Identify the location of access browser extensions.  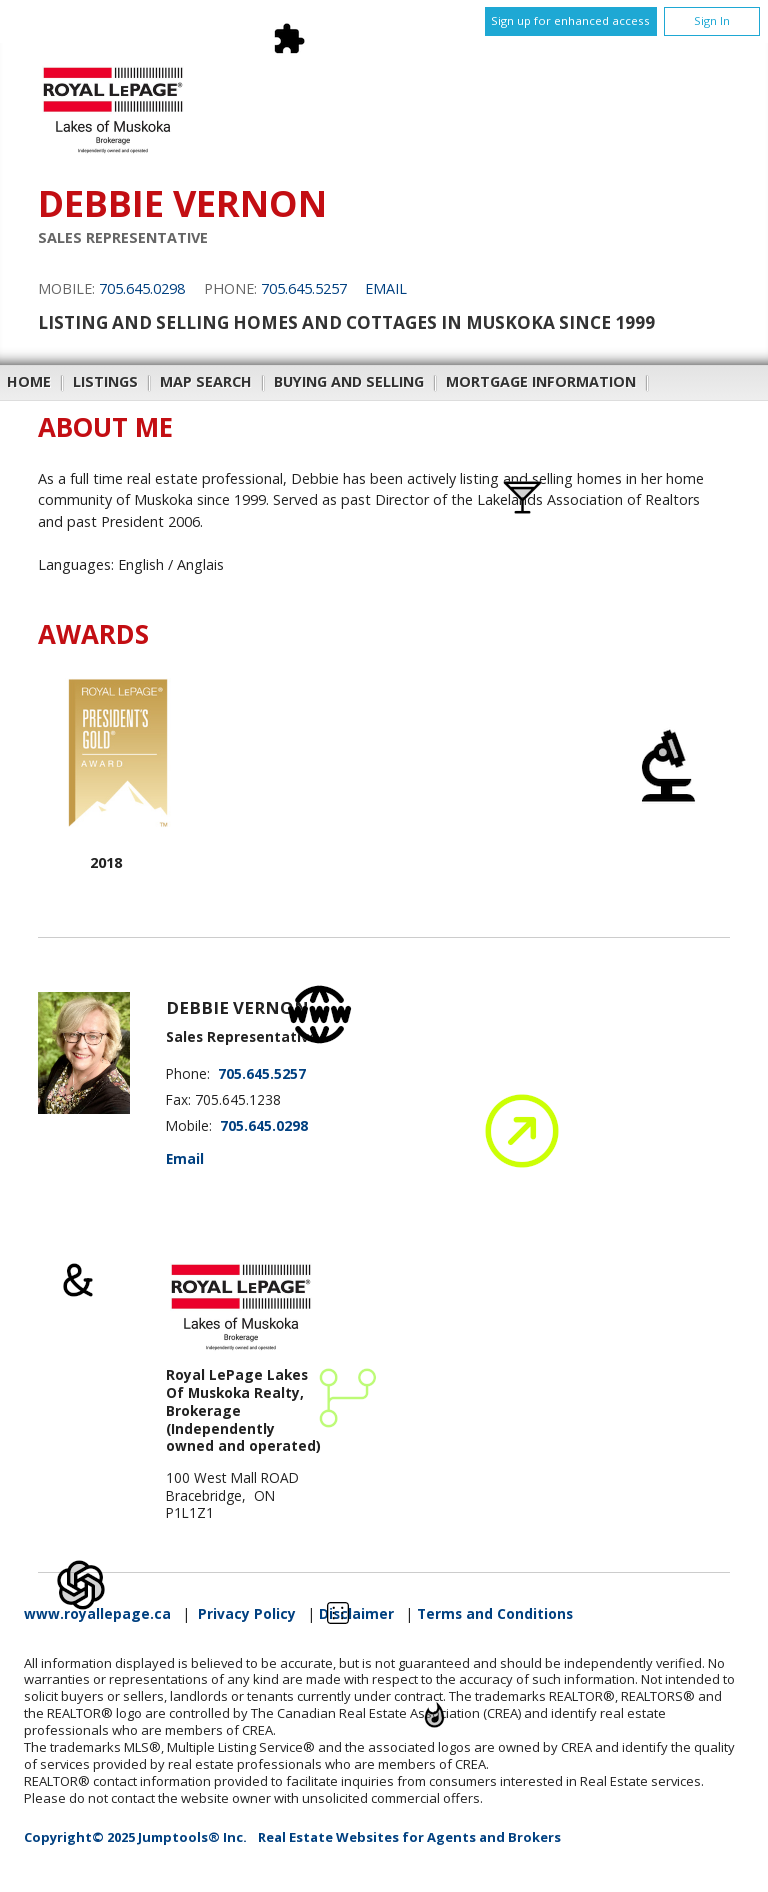
(289, 39).